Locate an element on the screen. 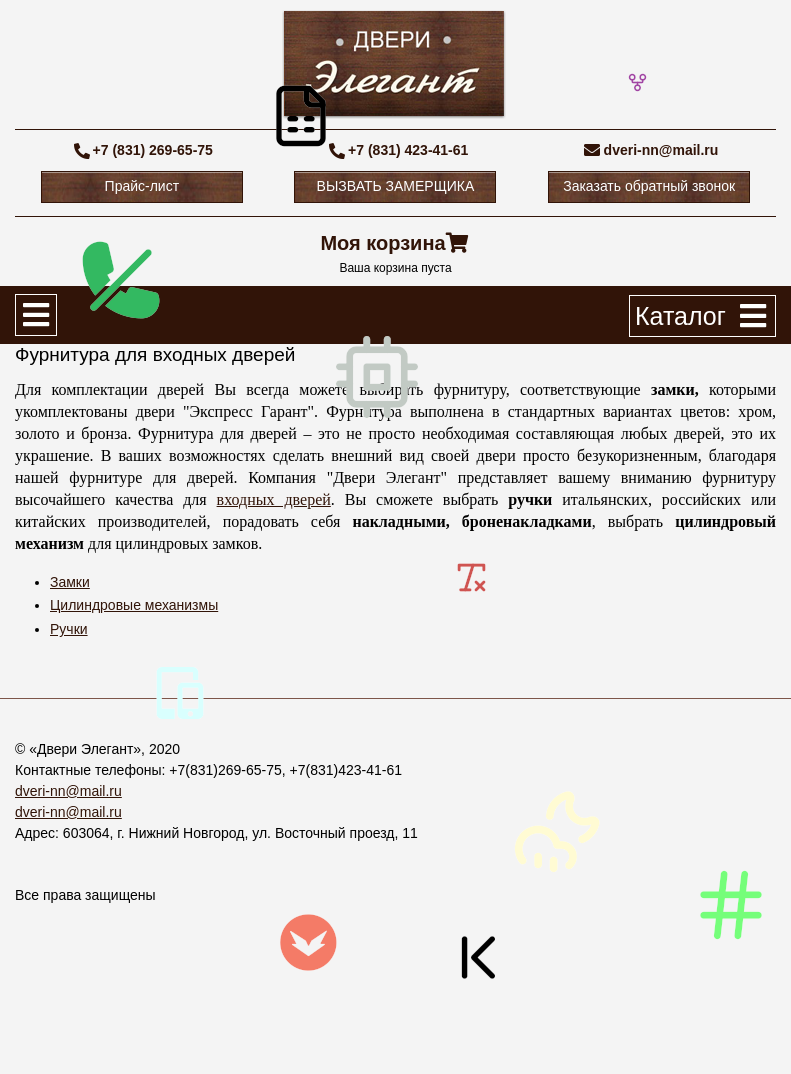 Image resolution: width=791 pixels, height=1074 pixels. fork a repository is located at coordinates (637, 82).